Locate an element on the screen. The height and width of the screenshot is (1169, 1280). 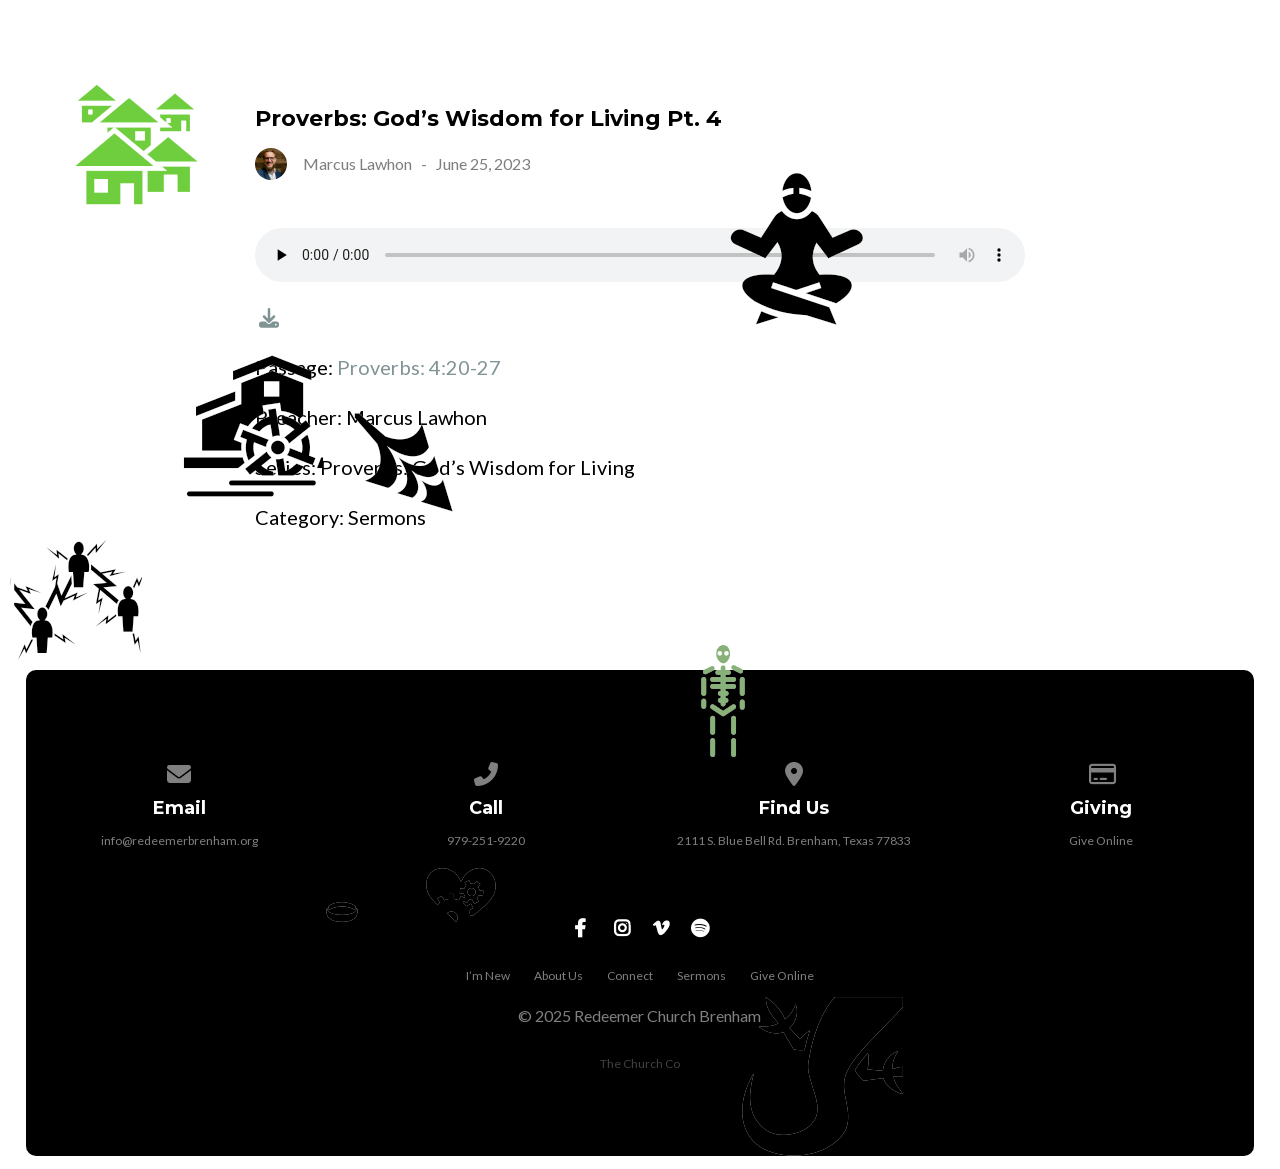
indicates a skeleton or bone-related game element is located at coordinates (723, 701).